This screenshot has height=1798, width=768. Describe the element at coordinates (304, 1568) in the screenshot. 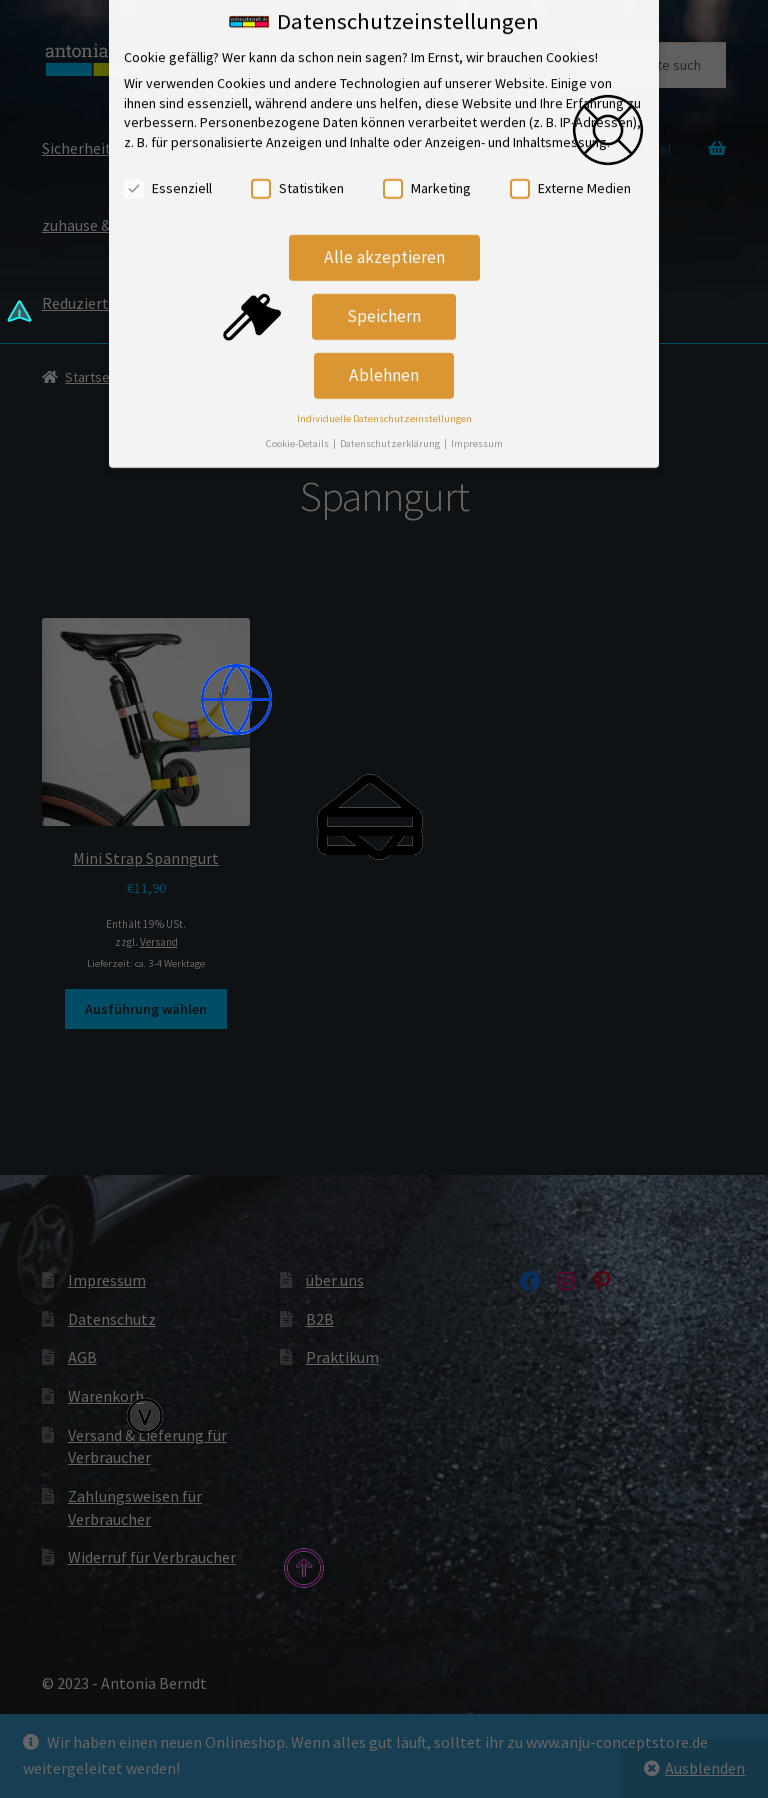

I see `scroll to top of page` at that location.